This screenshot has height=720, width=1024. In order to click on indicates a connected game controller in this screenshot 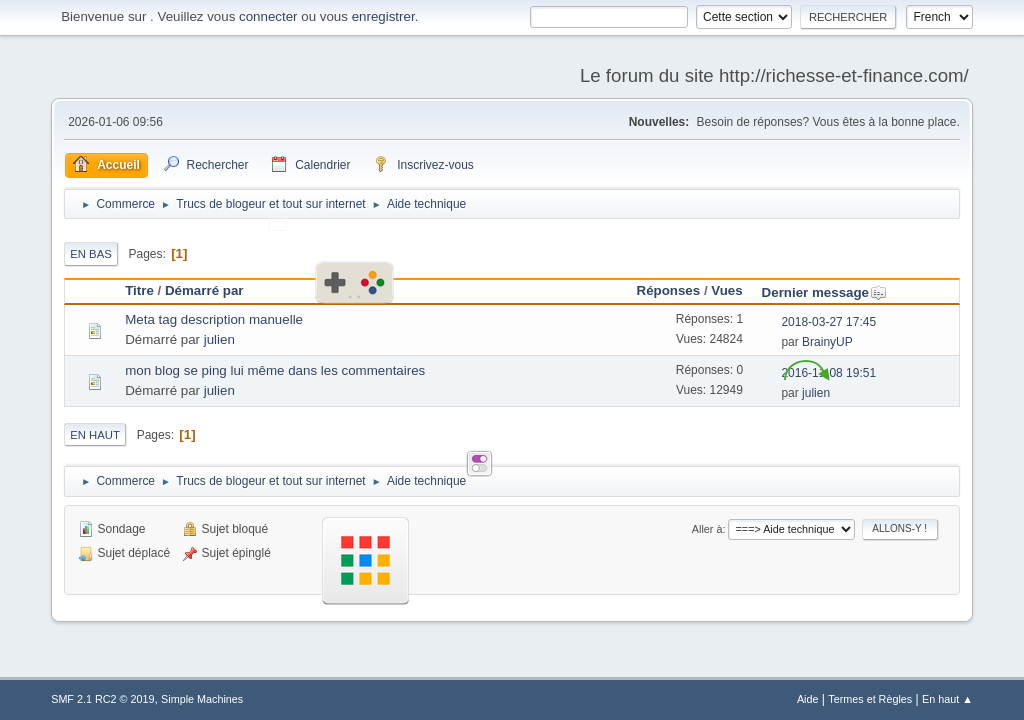, I will do `click(354, 282)`.